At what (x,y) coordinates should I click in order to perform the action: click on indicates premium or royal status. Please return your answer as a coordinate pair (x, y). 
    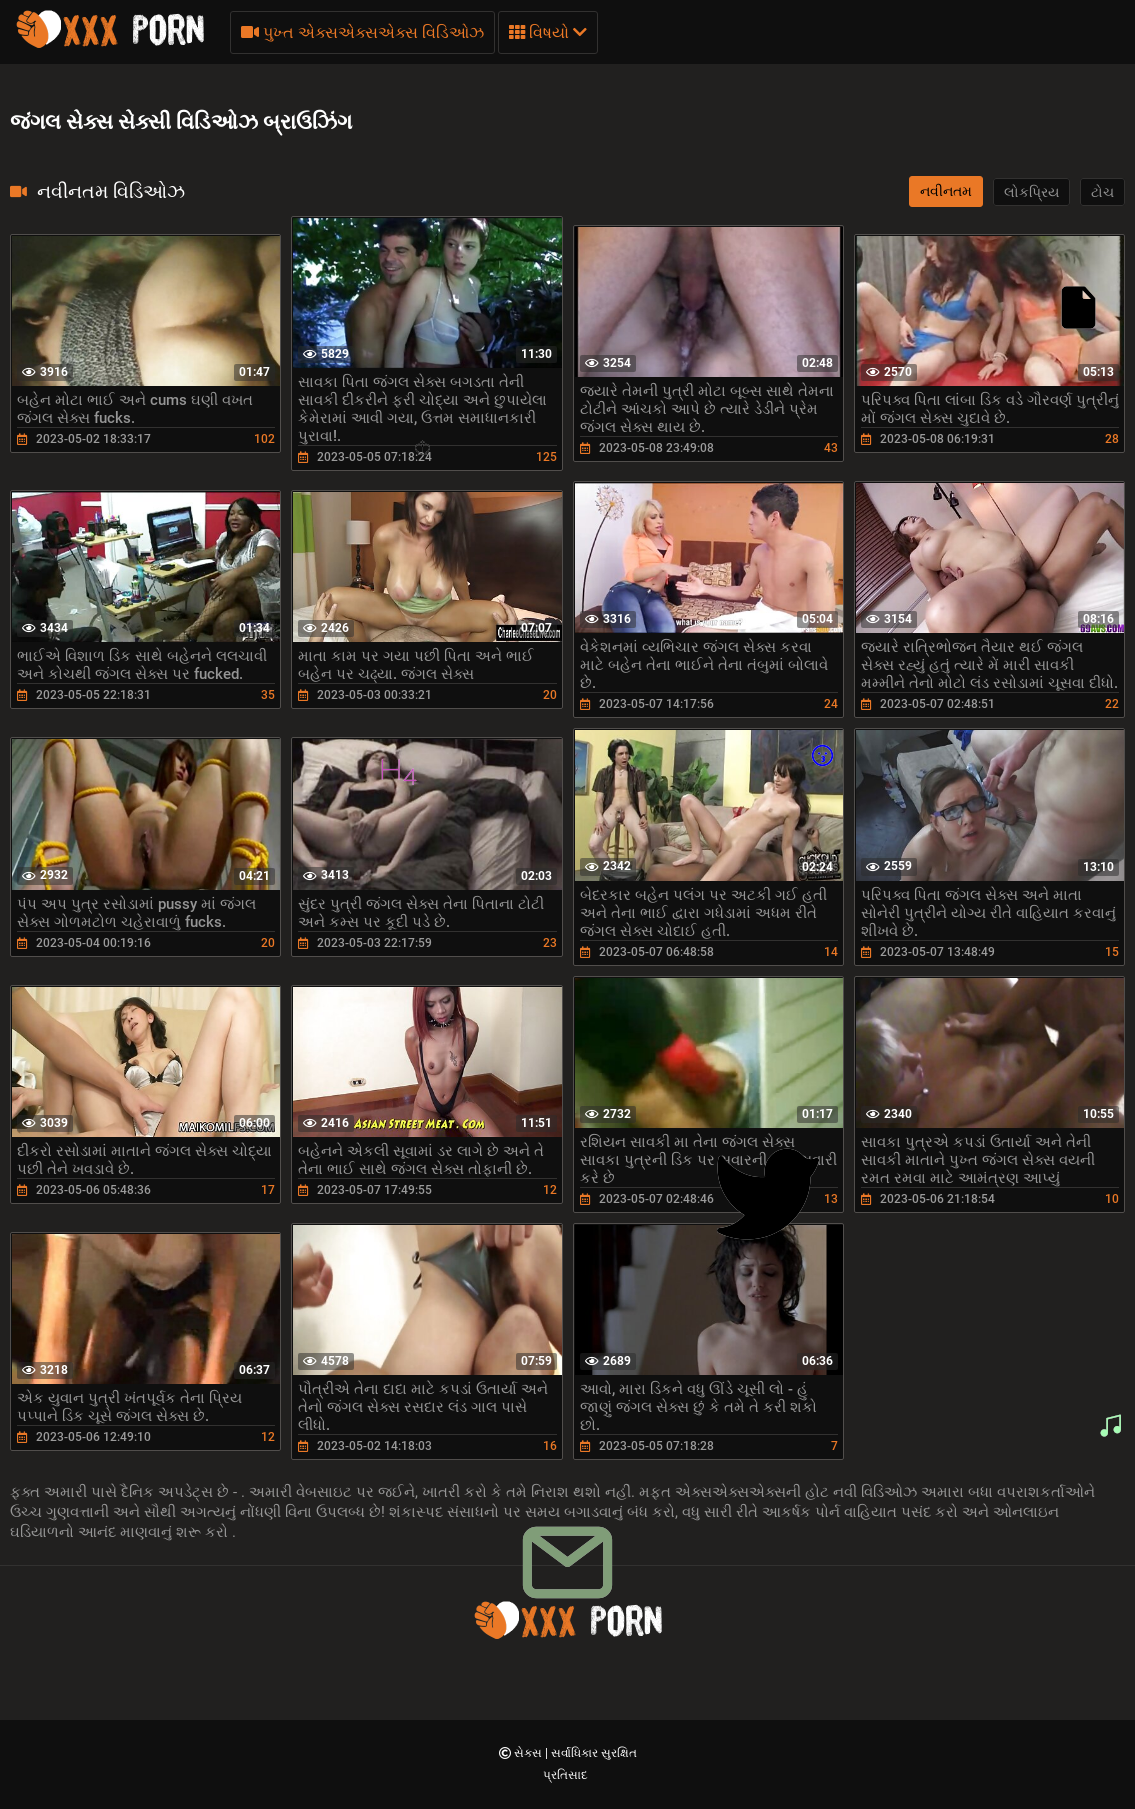
    Looking at the image, I should click on (422, 448).